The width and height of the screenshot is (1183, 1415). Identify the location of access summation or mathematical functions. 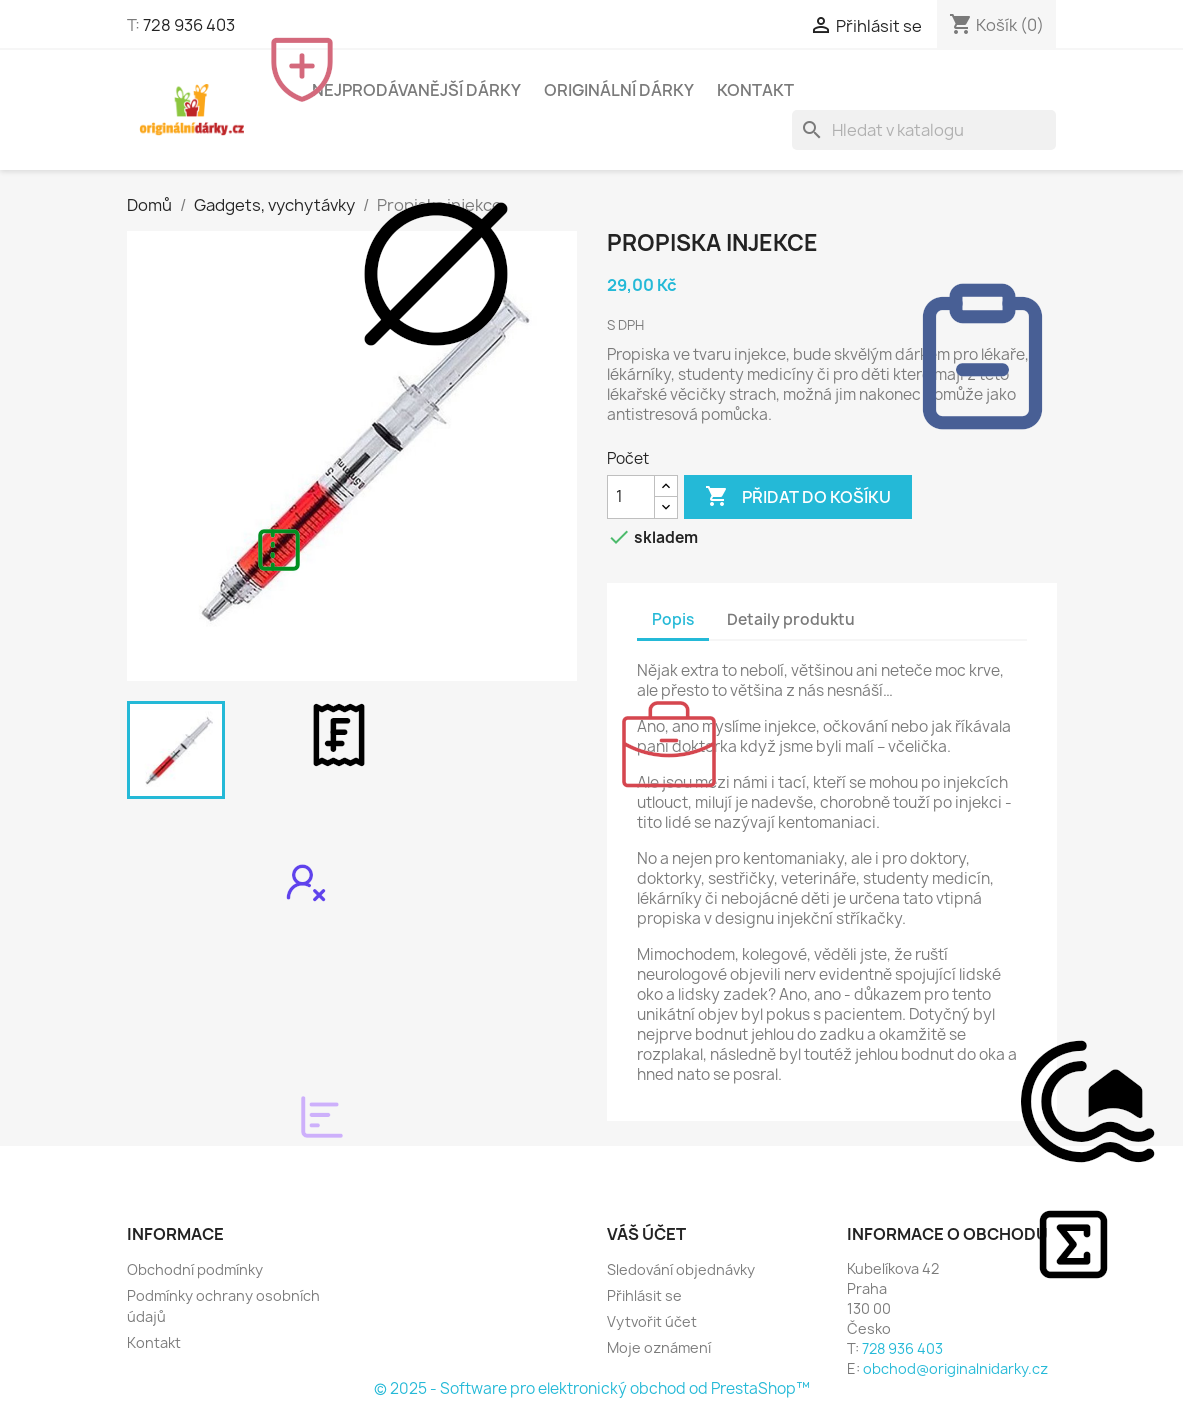
(1073, 1244).